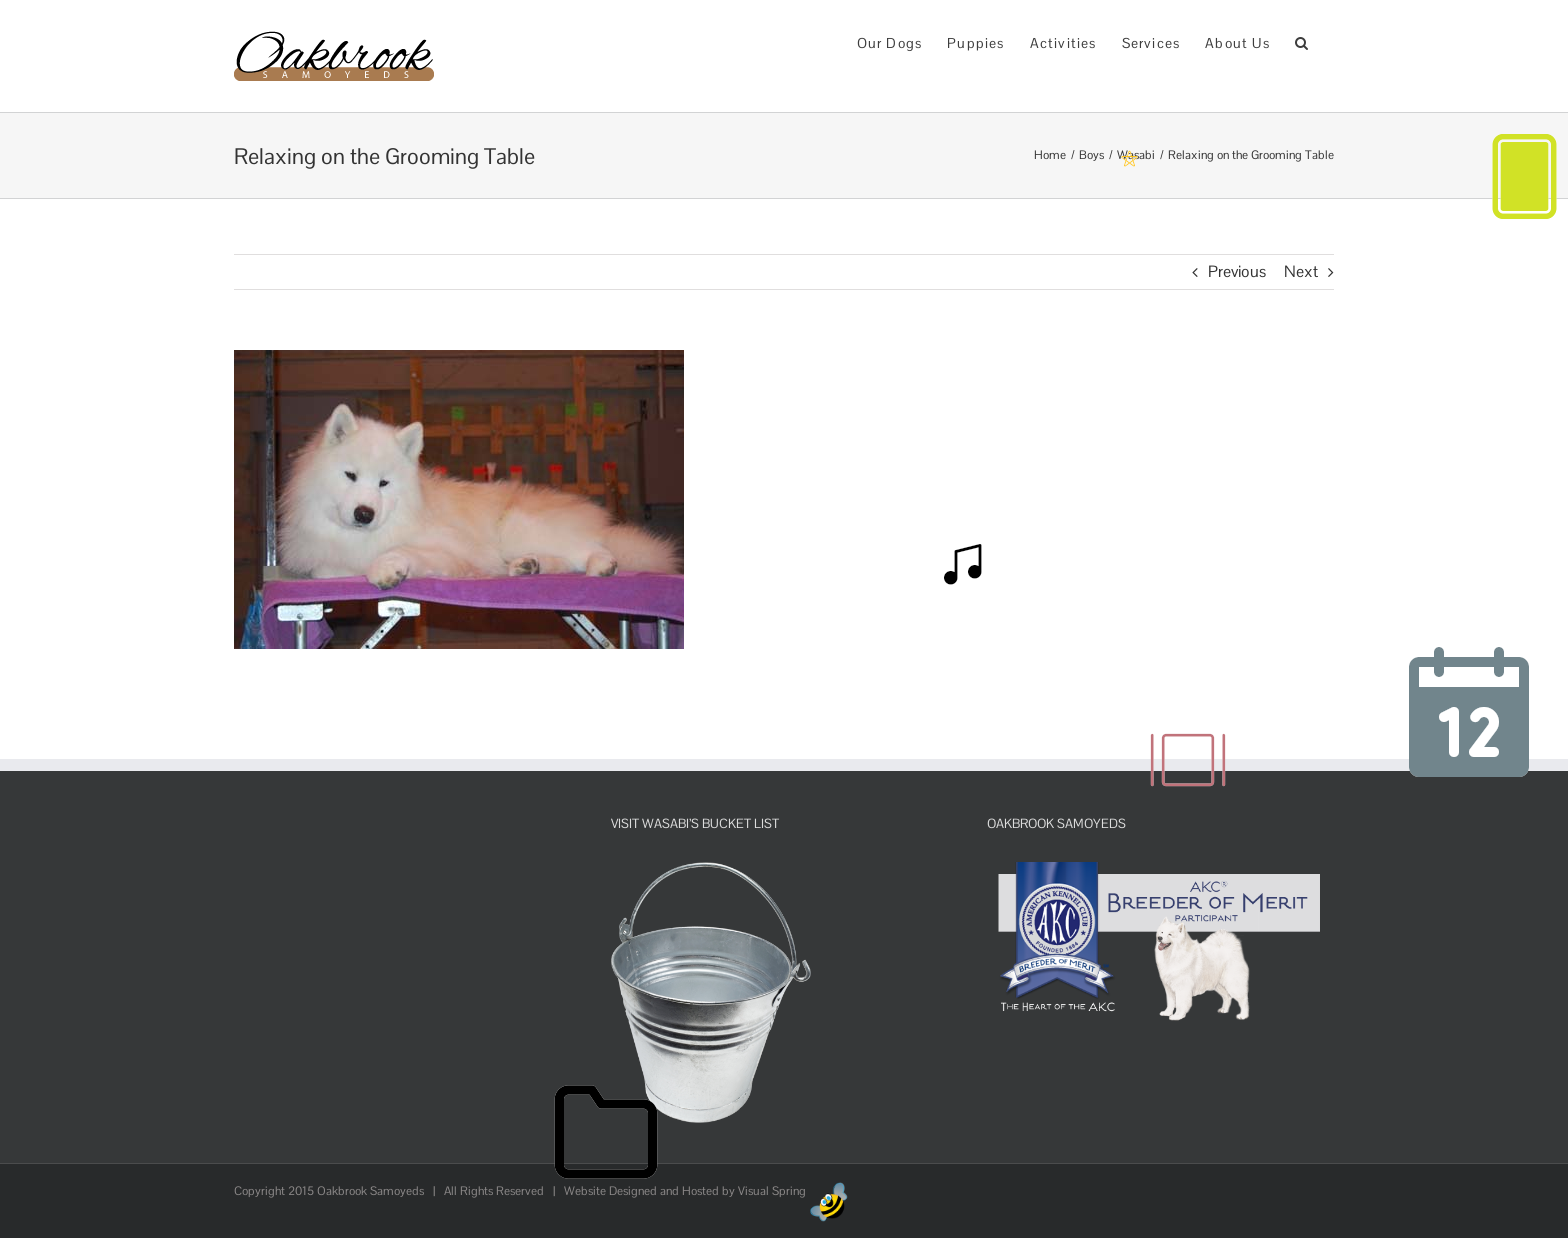  I want to click on start a slideshow presentation, so click(1188, 760).